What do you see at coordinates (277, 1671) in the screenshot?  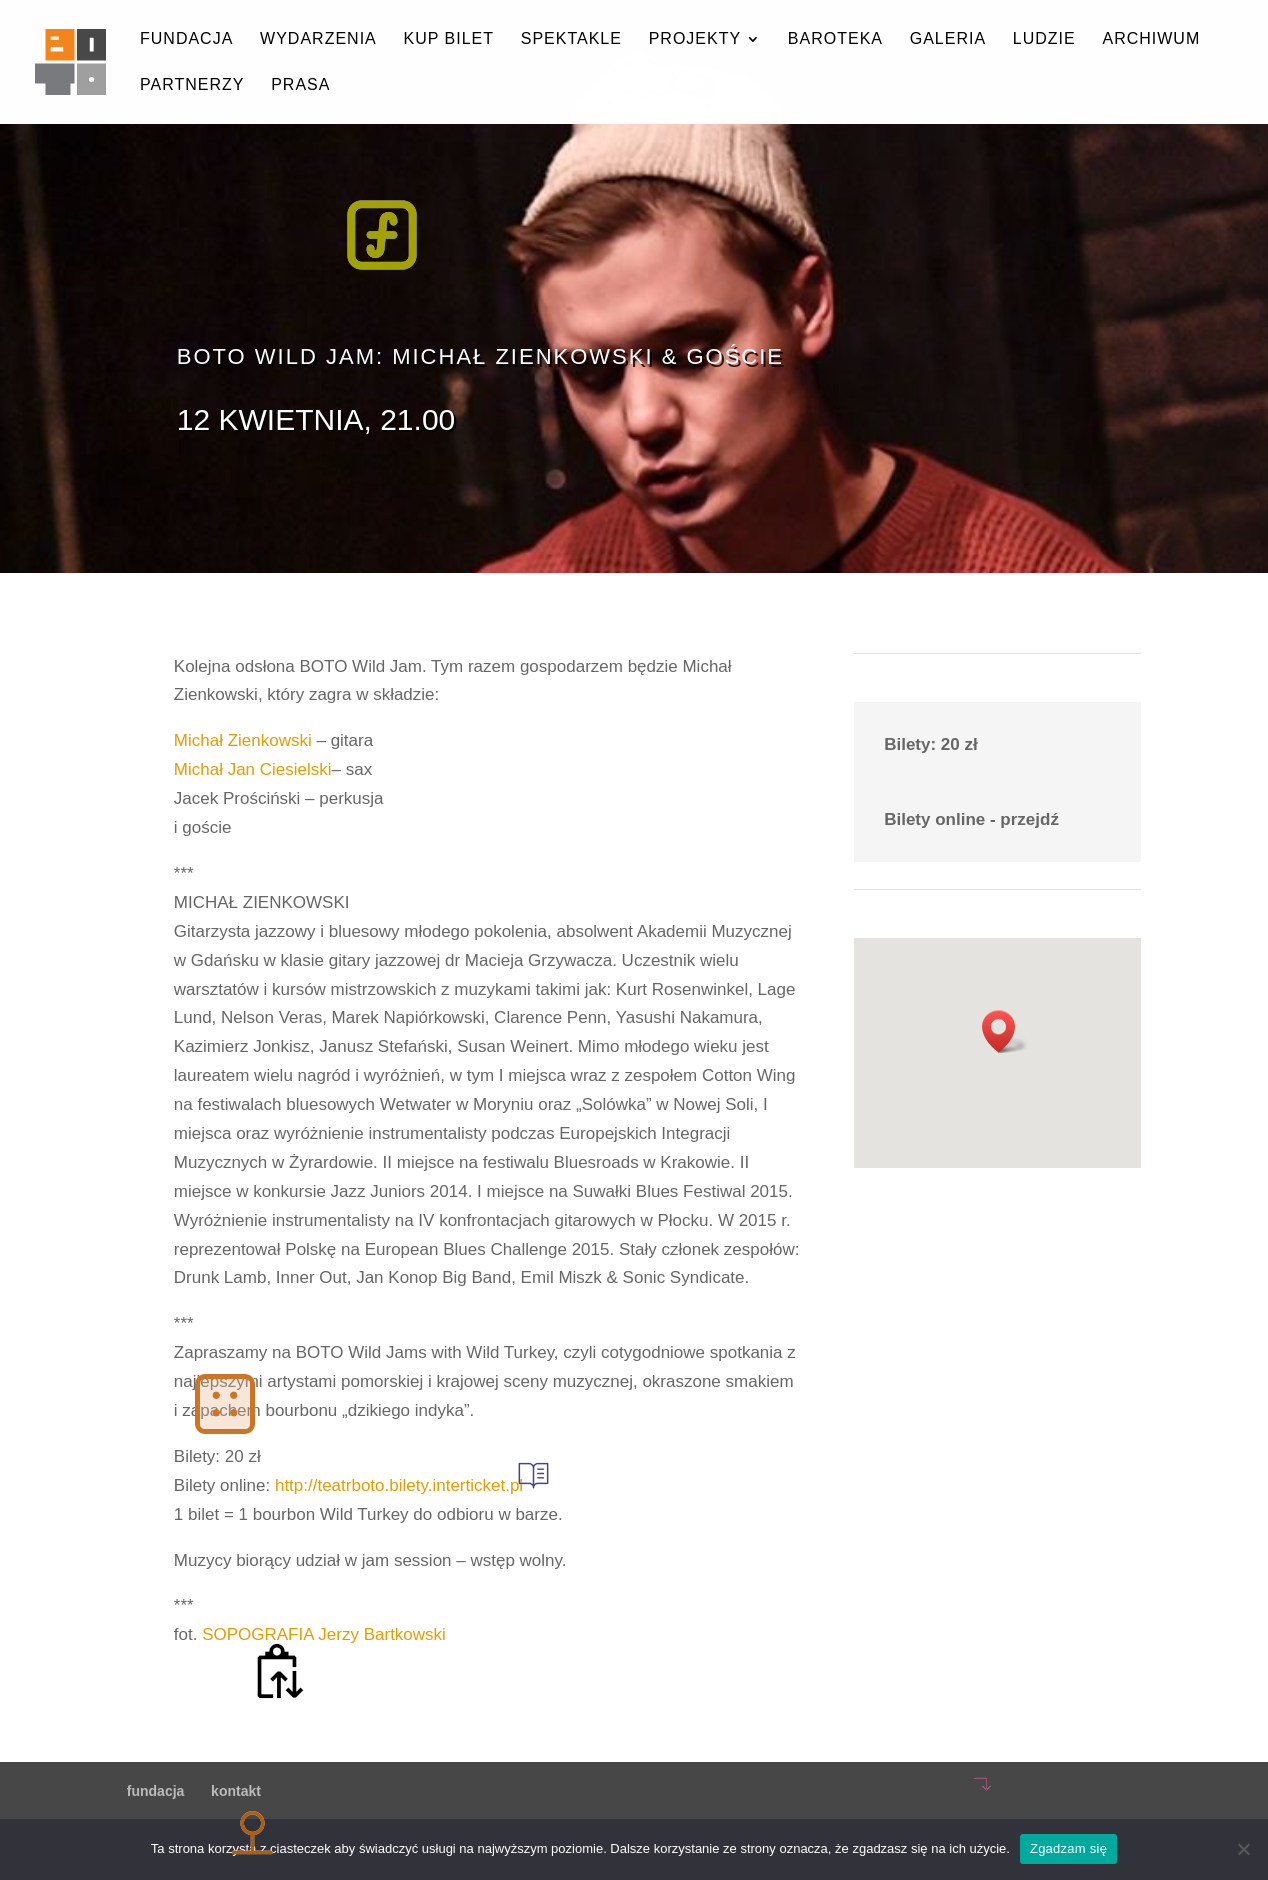 I see `copy to clipboard` at bounding box center [277, 1671].